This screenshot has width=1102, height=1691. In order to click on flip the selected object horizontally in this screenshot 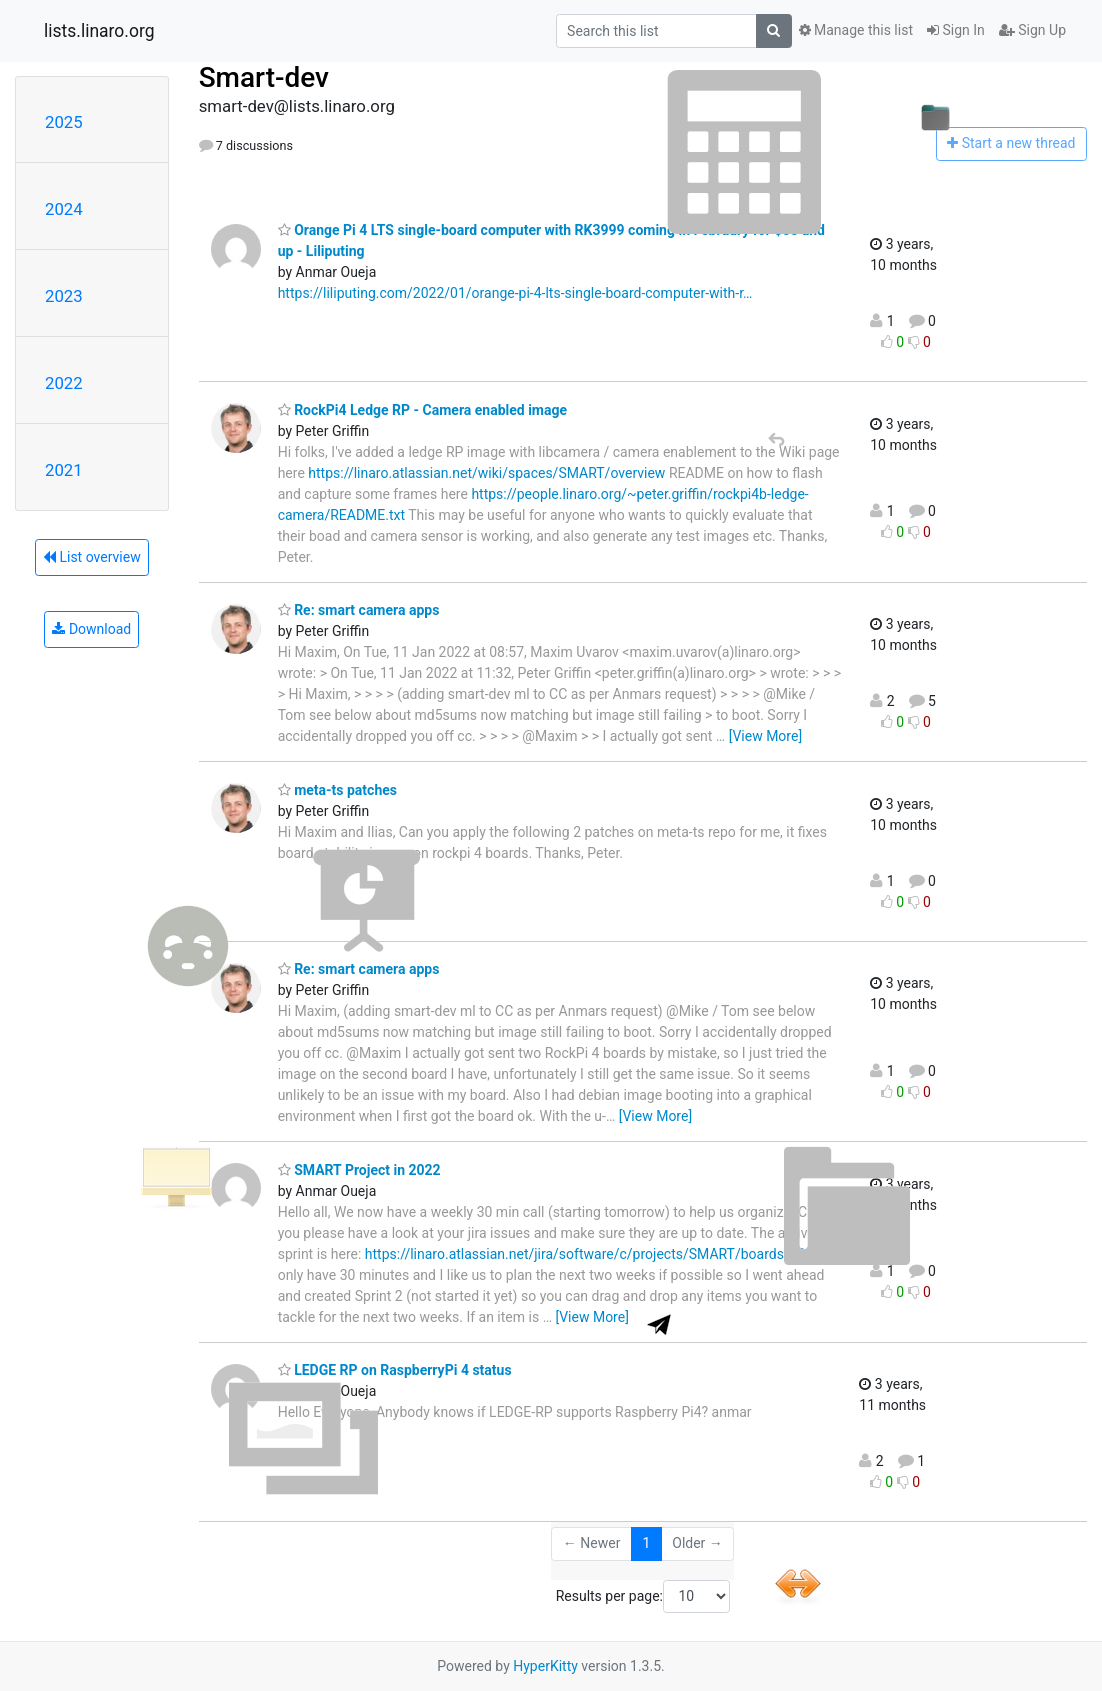, I will do `click(798, 1582)`.